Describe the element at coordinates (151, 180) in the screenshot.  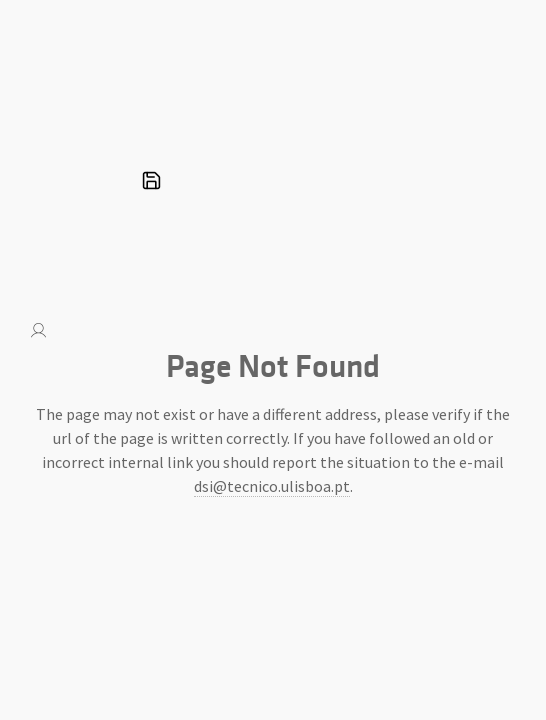
I see `save current file or document` at that location.